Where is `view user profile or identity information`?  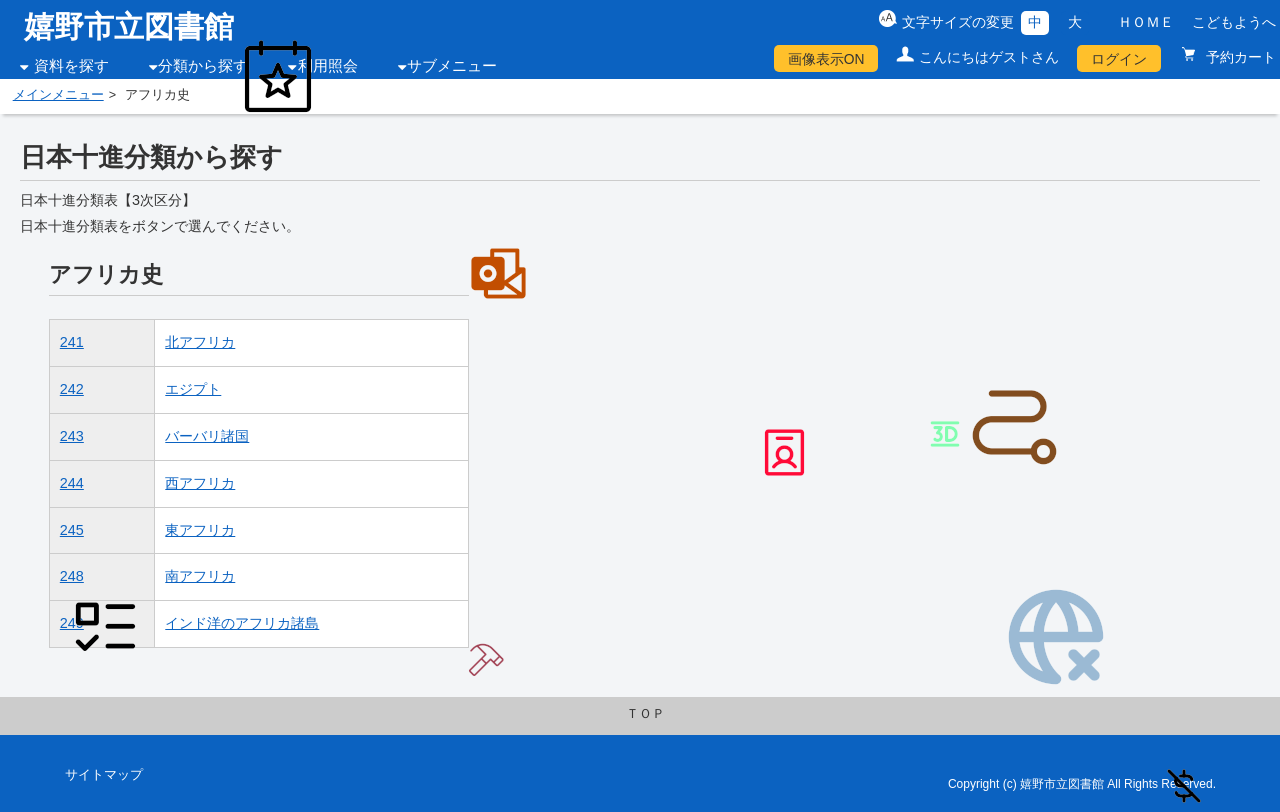
view user profile or identity information is located at coordinates (784, 452).